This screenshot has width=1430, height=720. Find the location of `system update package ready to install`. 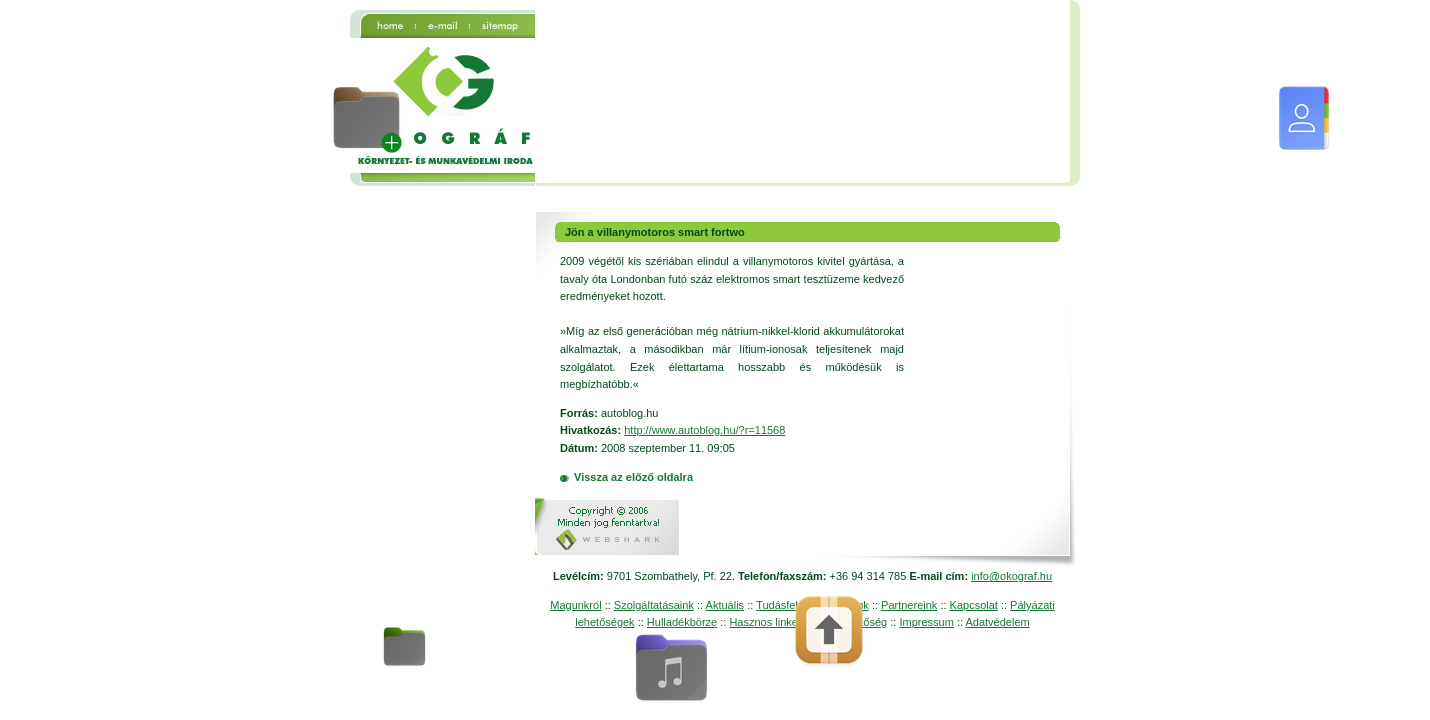

system update package ready to install is located at coordinates (829, 631).